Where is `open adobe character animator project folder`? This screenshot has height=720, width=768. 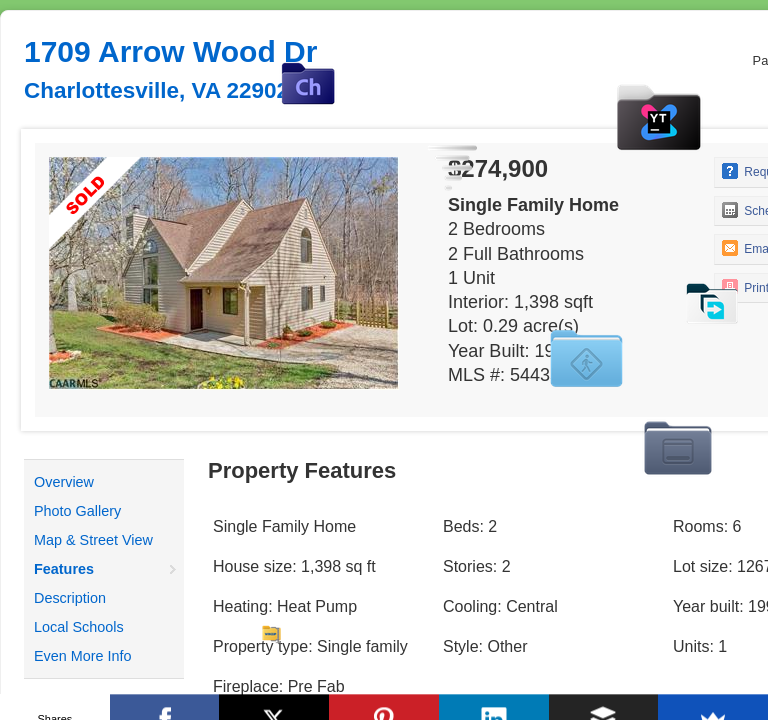
open adobe character animator project folder is located at coordinates (308, 85).